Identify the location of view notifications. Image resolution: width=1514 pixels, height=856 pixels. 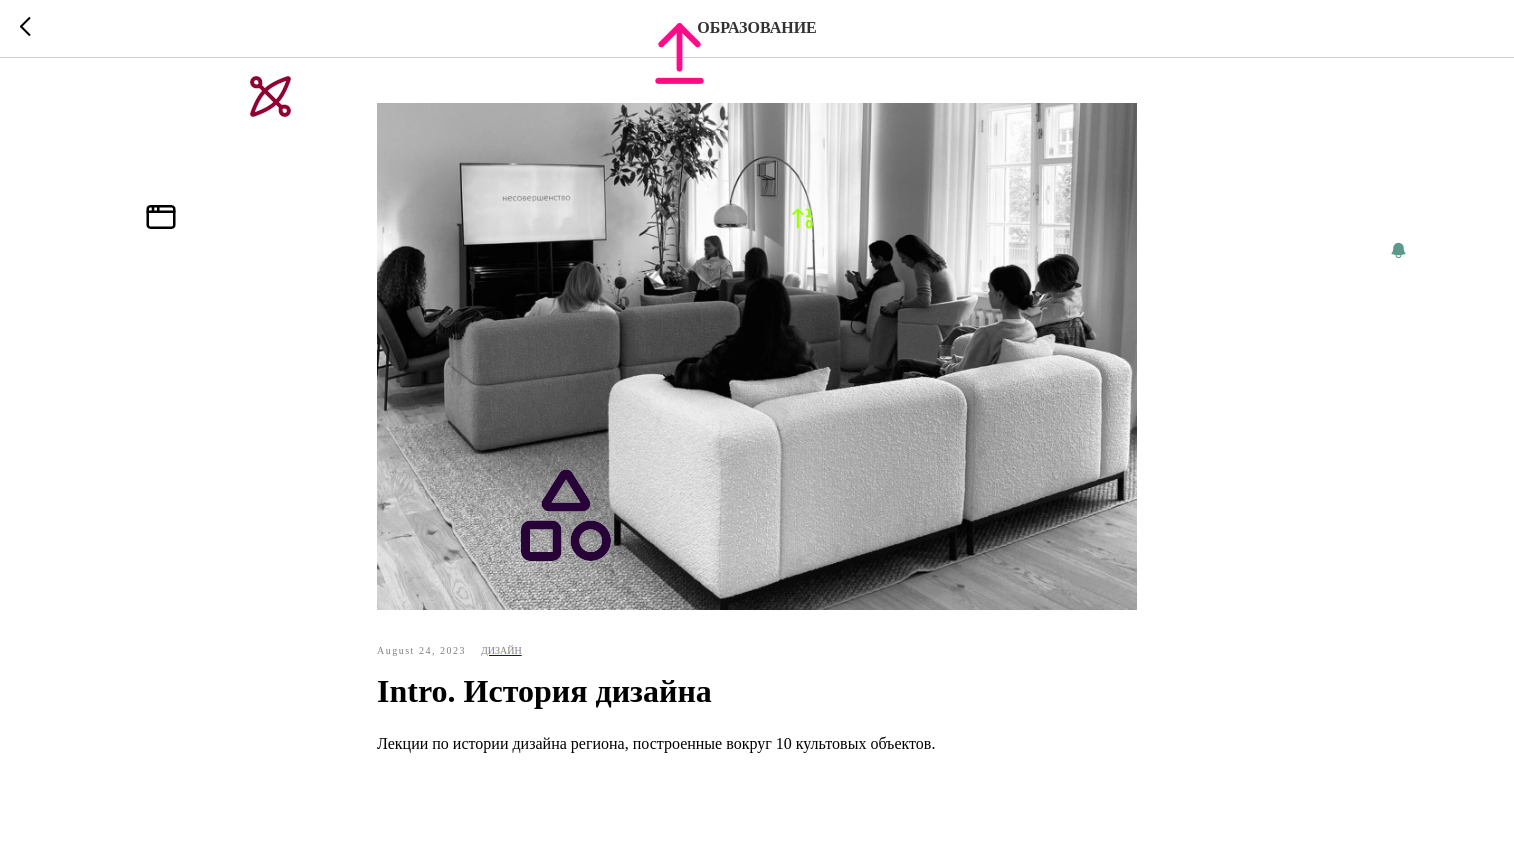
(1398, 250).